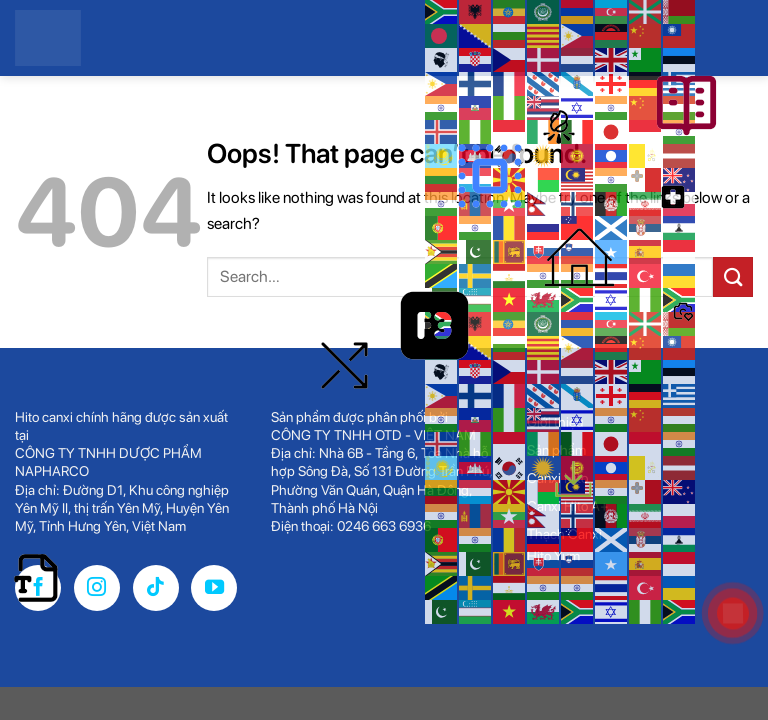 This screenshot has width=768, height=720. What do you see at coordinates (686, 105) in the screenshot?
I see `access vocabulary or dictionary features` at bounding box center [686, 105].